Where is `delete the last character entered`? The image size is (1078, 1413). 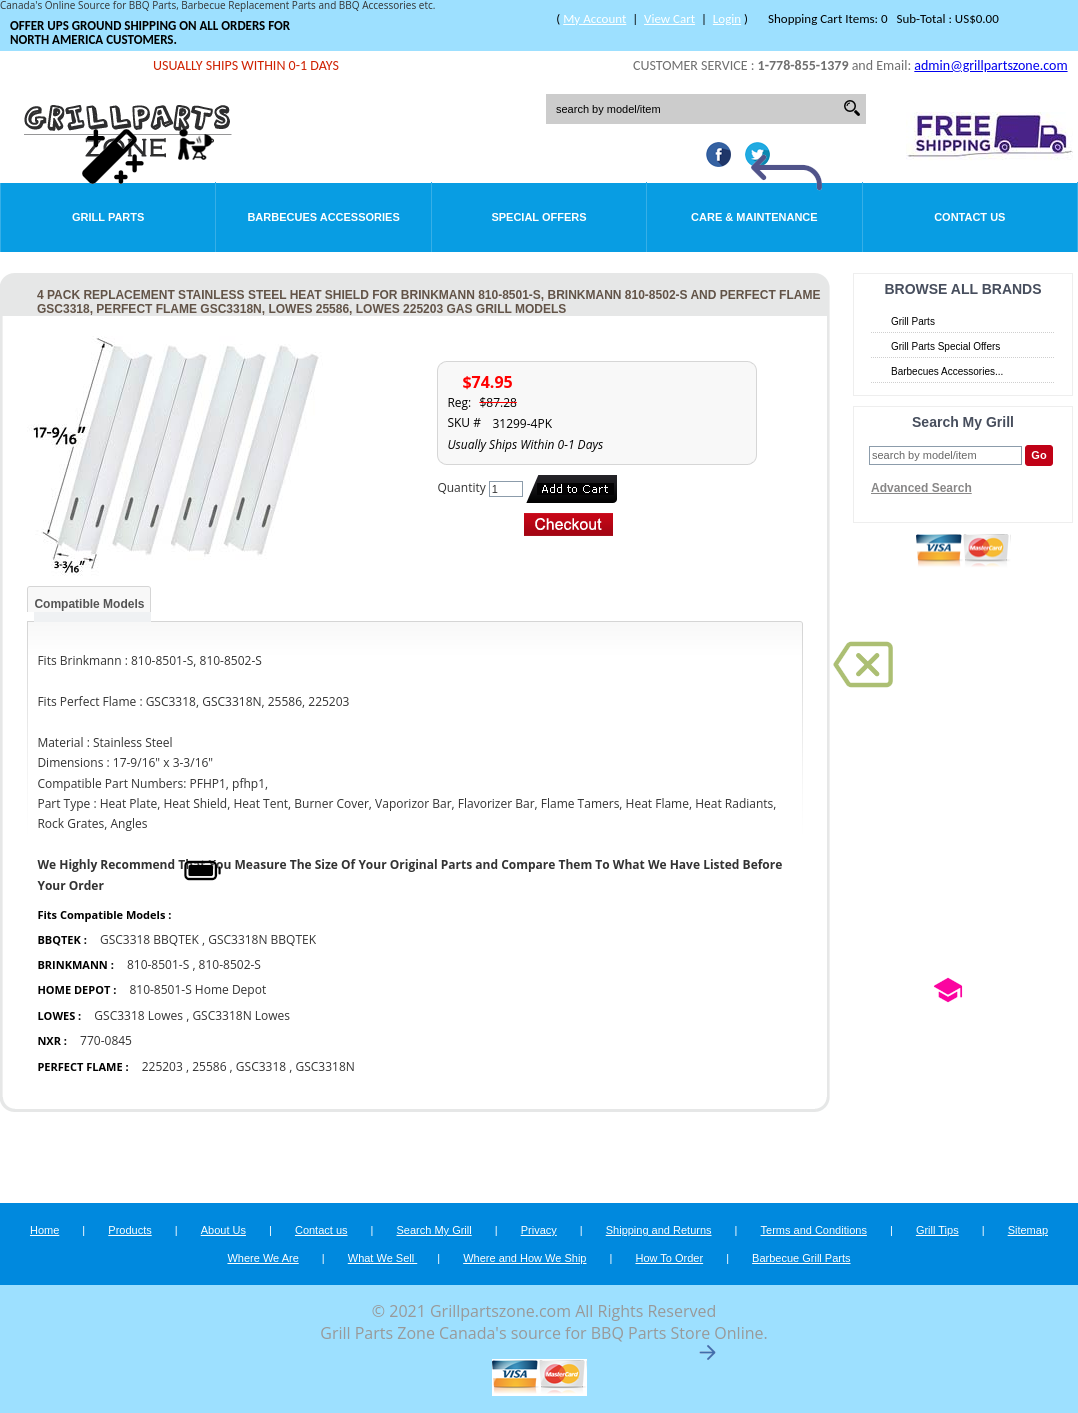 delete the last character entered is located at coordinates (865, 664).